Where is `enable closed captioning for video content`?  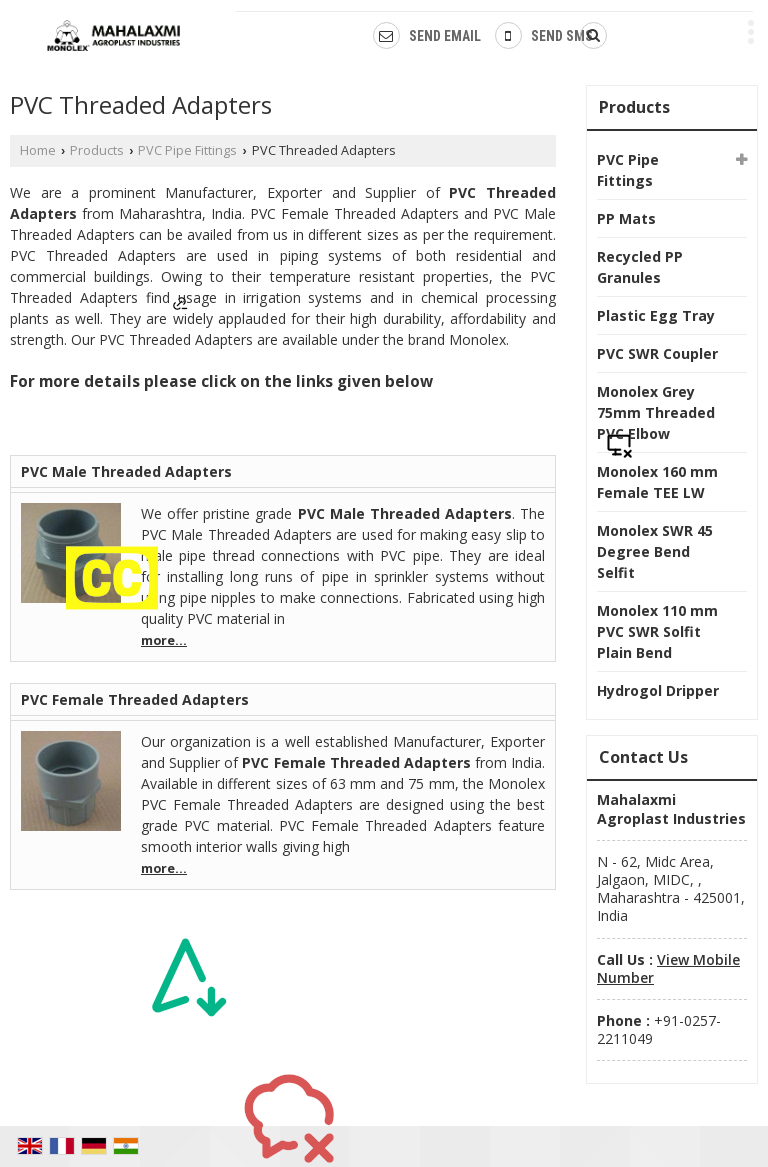
enable closed captioning for video content is located at coordinates (112, 578).